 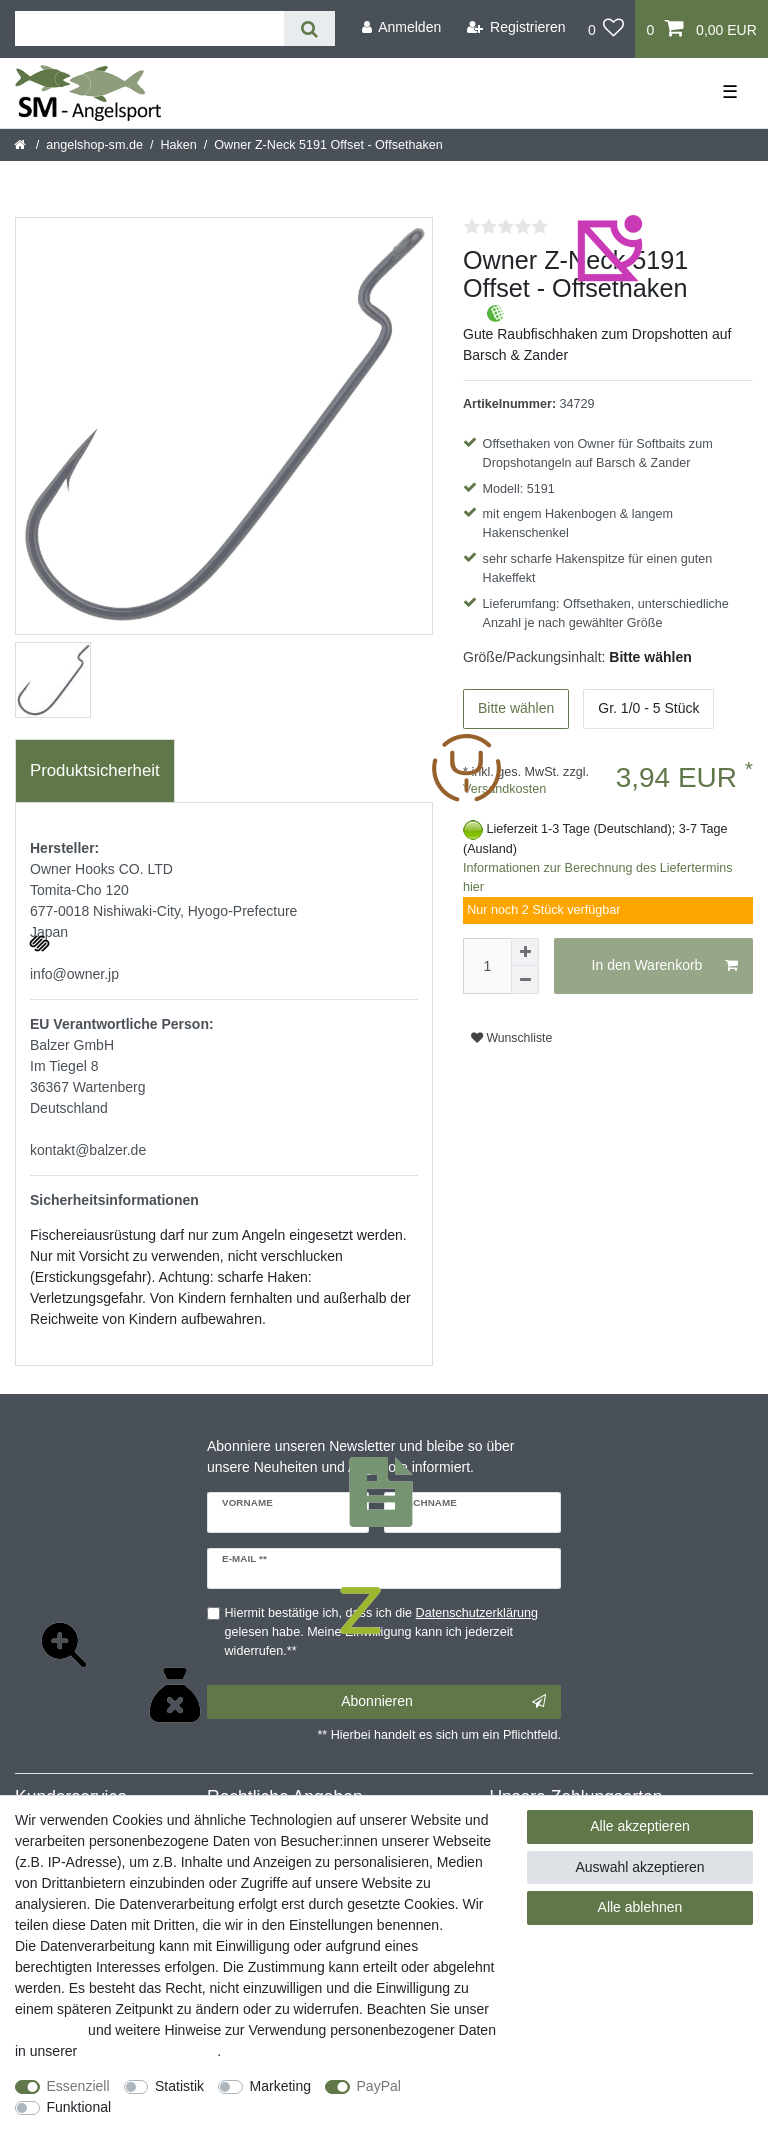 I want to click on bity cryptocurrency exchange logo, so click(x=466, y=769).